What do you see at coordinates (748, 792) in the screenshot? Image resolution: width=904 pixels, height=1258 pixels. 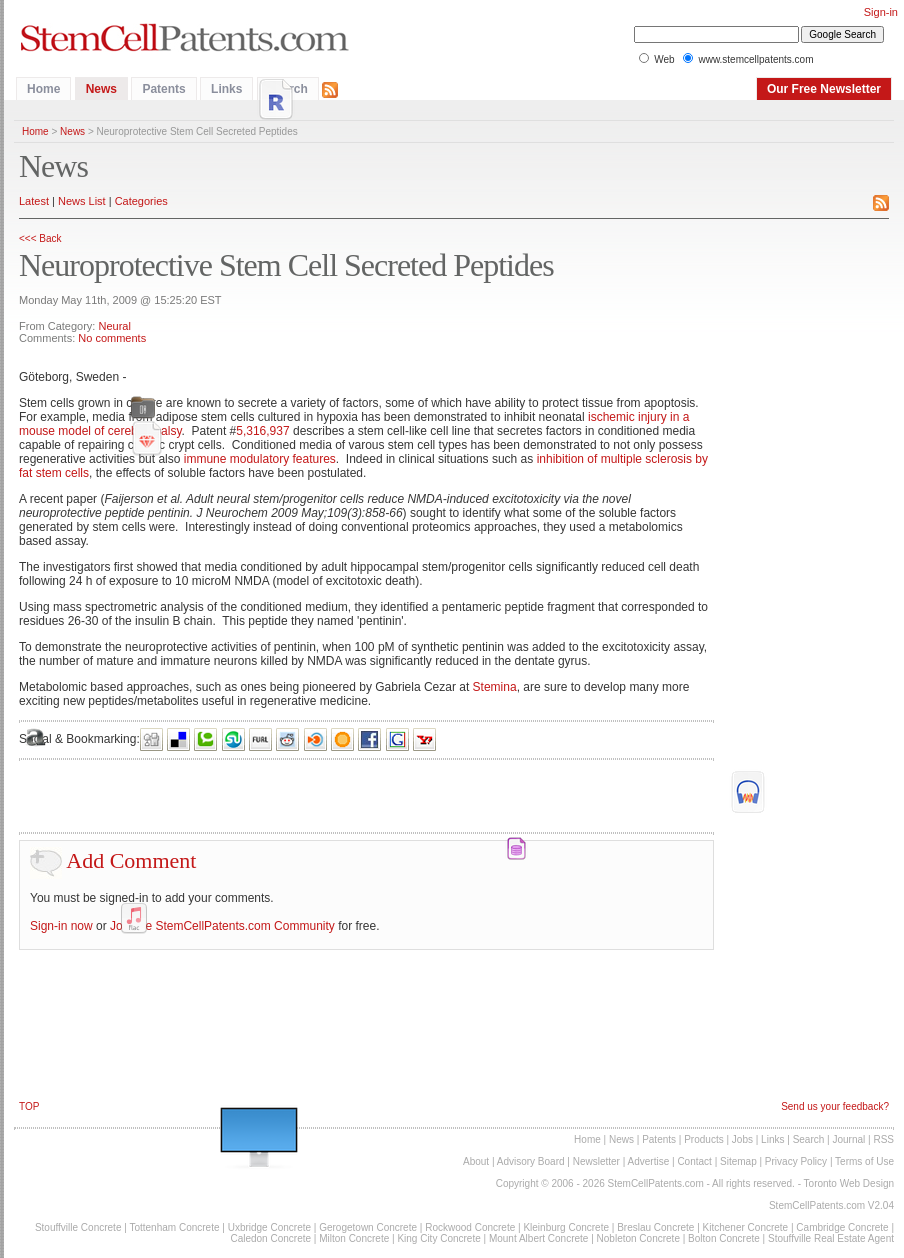 I see `audacity audio project file` at bounding box center [748, 792].